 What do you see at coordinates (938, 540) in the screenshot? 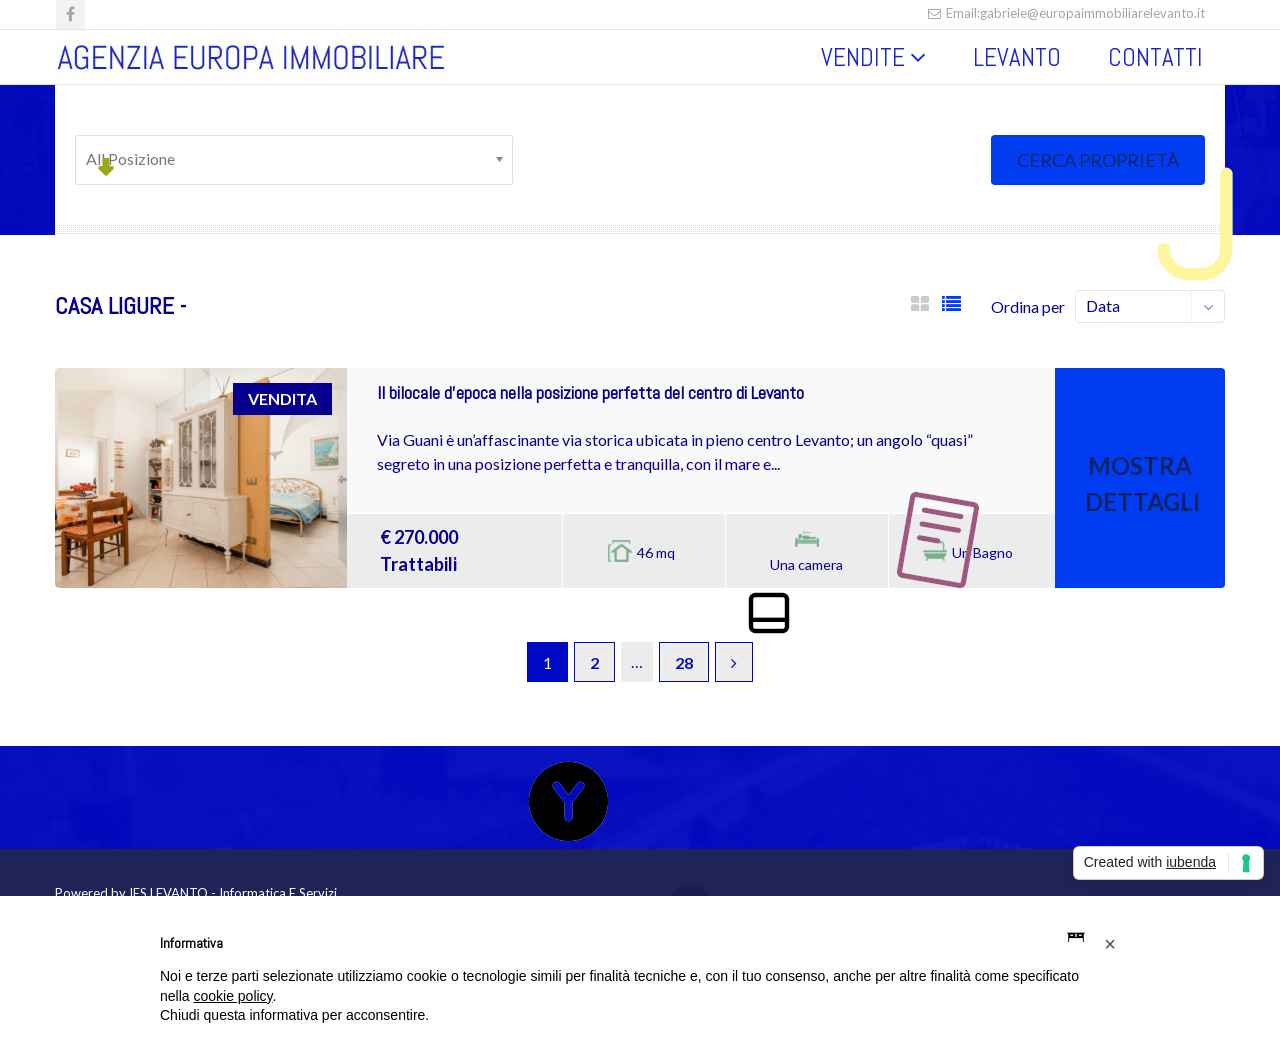
I see `view your resume or CV` at bounding box center [938, 540].